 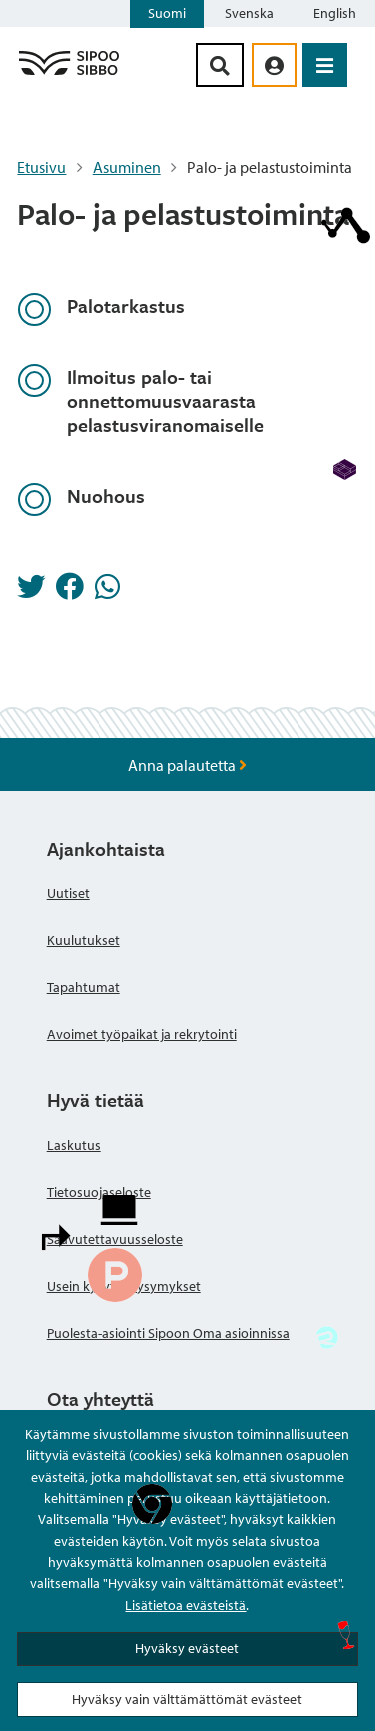 What do you see at coordinates (346, 1635) in the screenshot?
I see `wine compatibility layer application logo` at bounding box center [346, 1635].